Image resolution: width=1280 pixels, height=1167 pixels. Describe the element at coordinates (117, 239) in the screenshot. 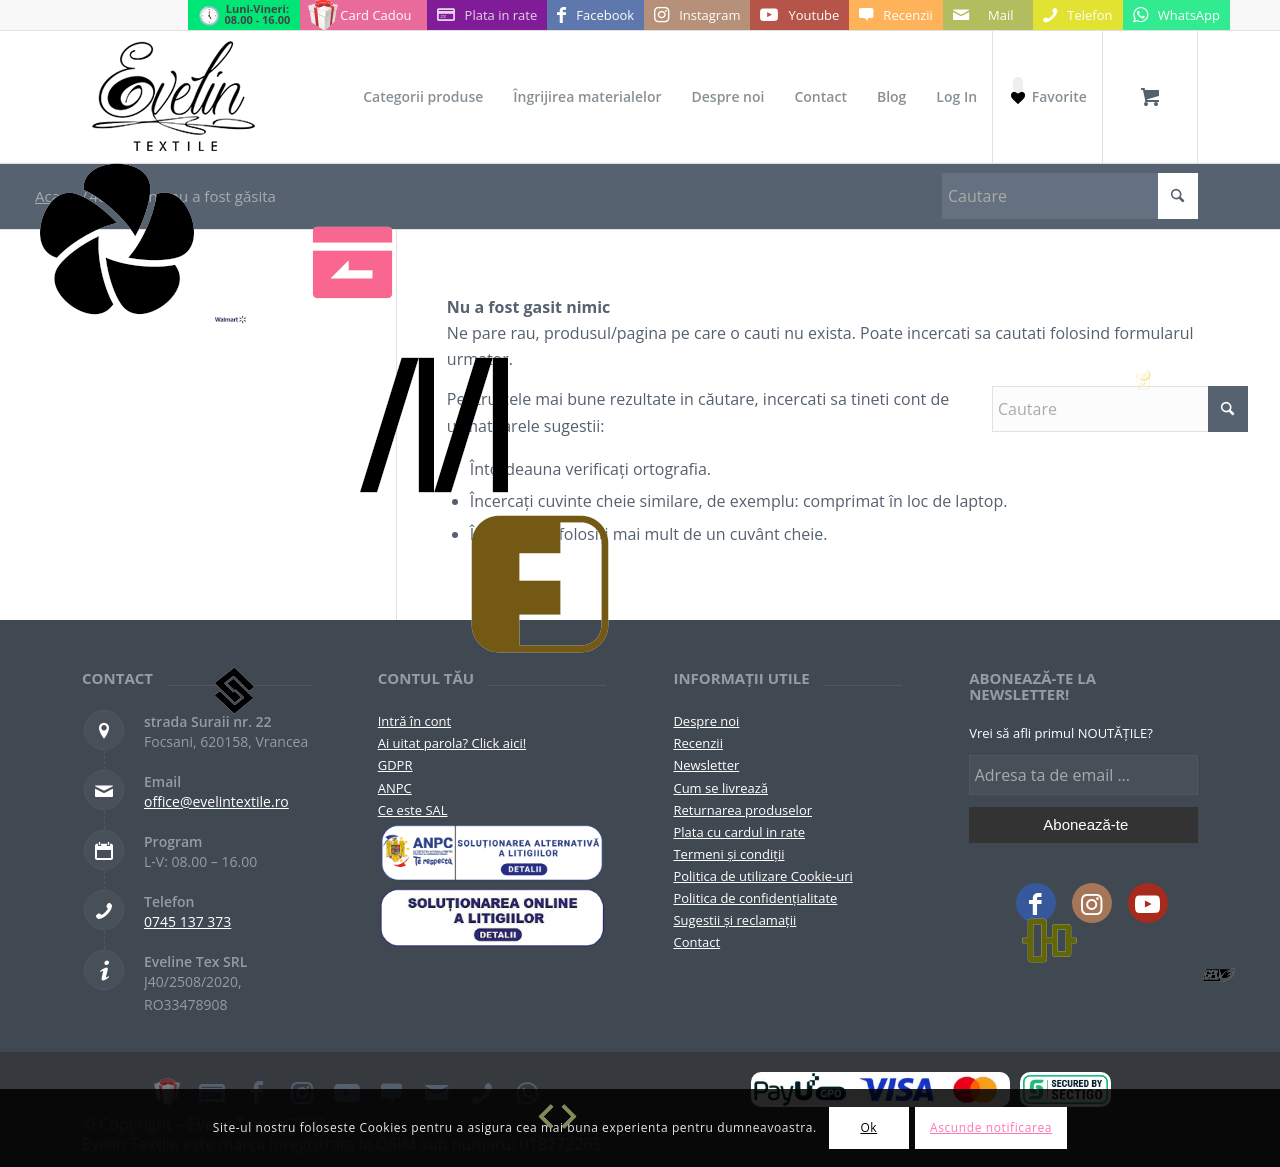

I see `open immich photo management app` at that location.